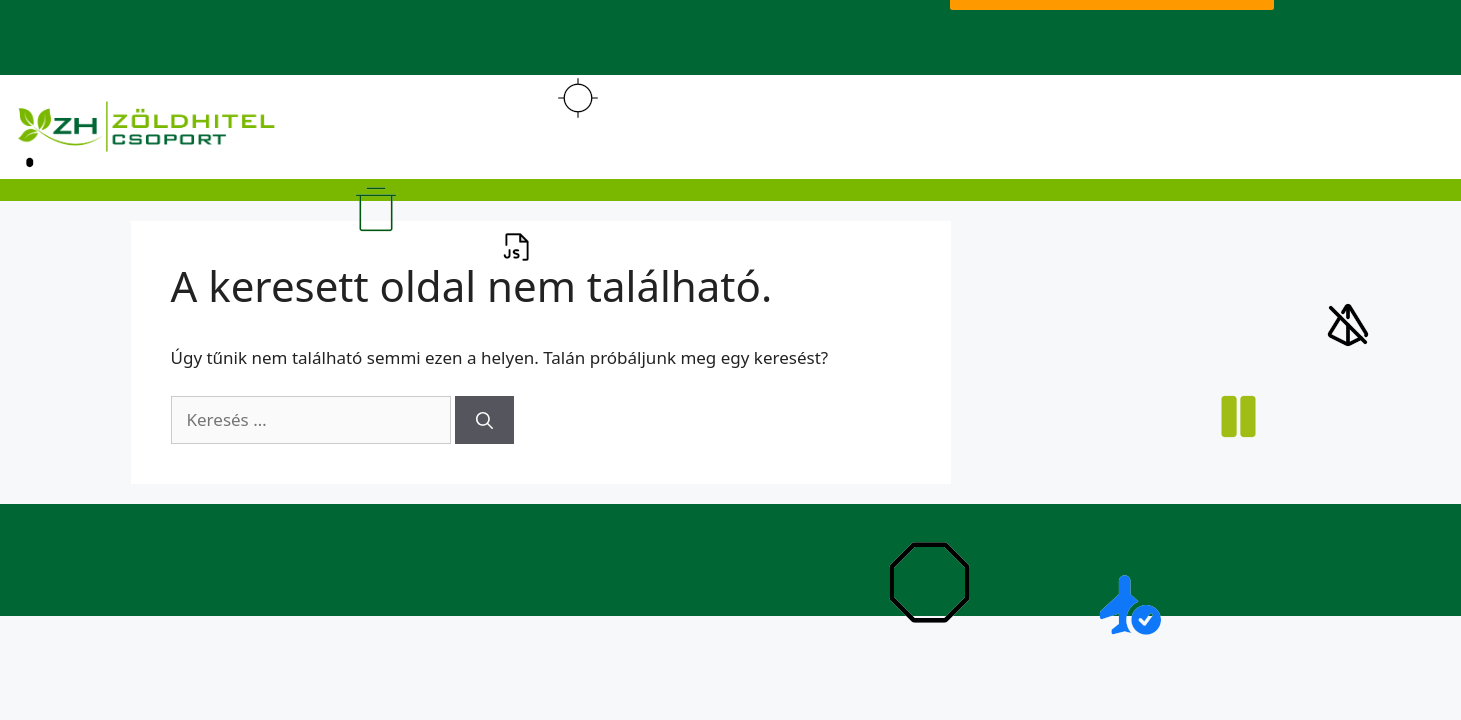  Describe the element at coordinates (376, 211) in the screenshot. I see `delete selected item` at that location.